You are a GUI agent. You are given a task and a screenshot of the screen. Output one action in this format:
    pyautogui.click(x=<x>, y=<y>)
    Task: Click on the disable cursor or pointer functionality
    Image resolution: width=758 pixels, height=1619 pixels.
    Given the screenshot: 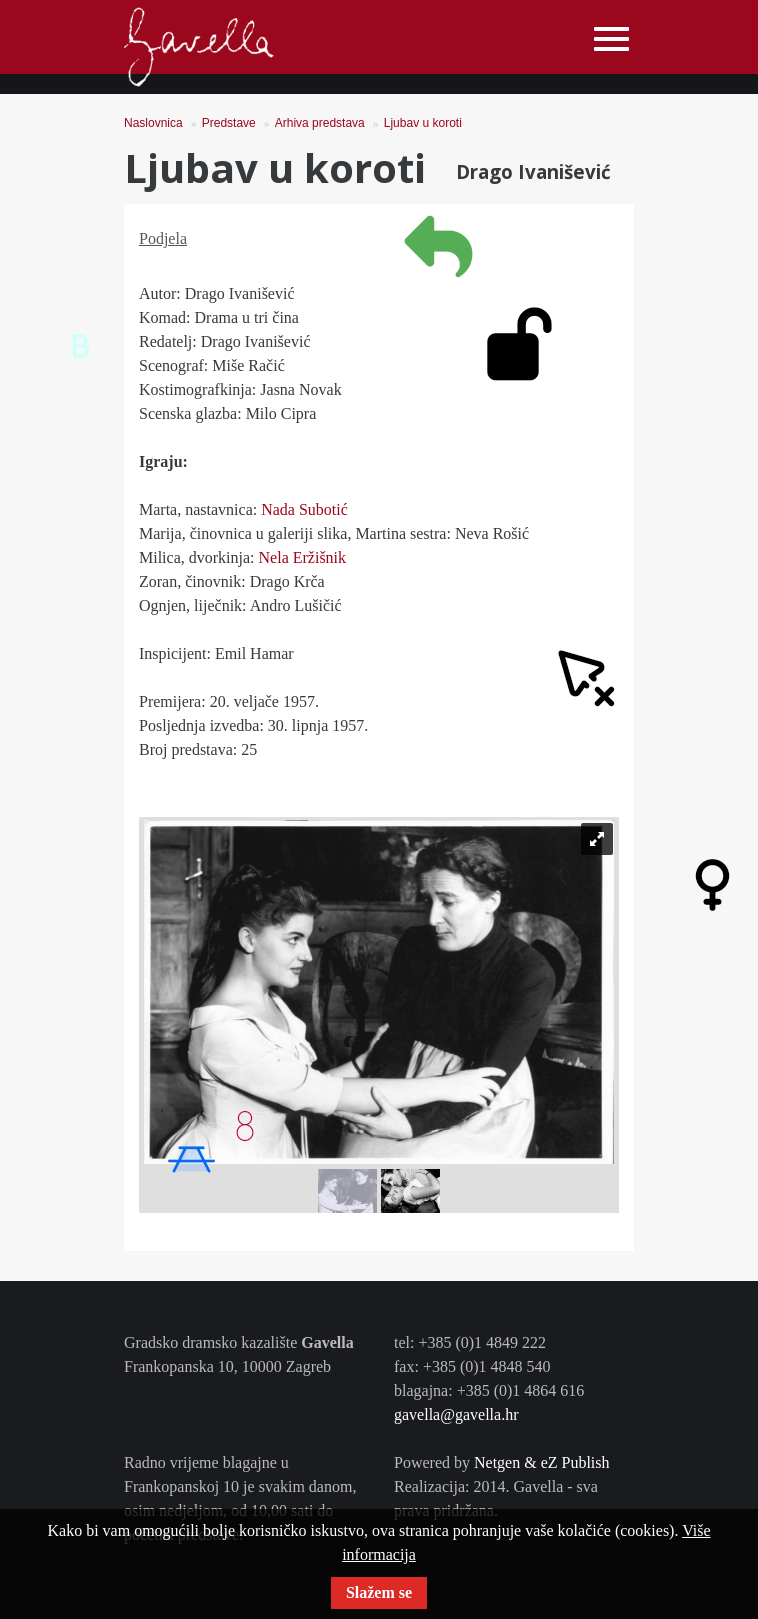 What is the action you would take?
    pyautogui.click(x=583, y=675)
    